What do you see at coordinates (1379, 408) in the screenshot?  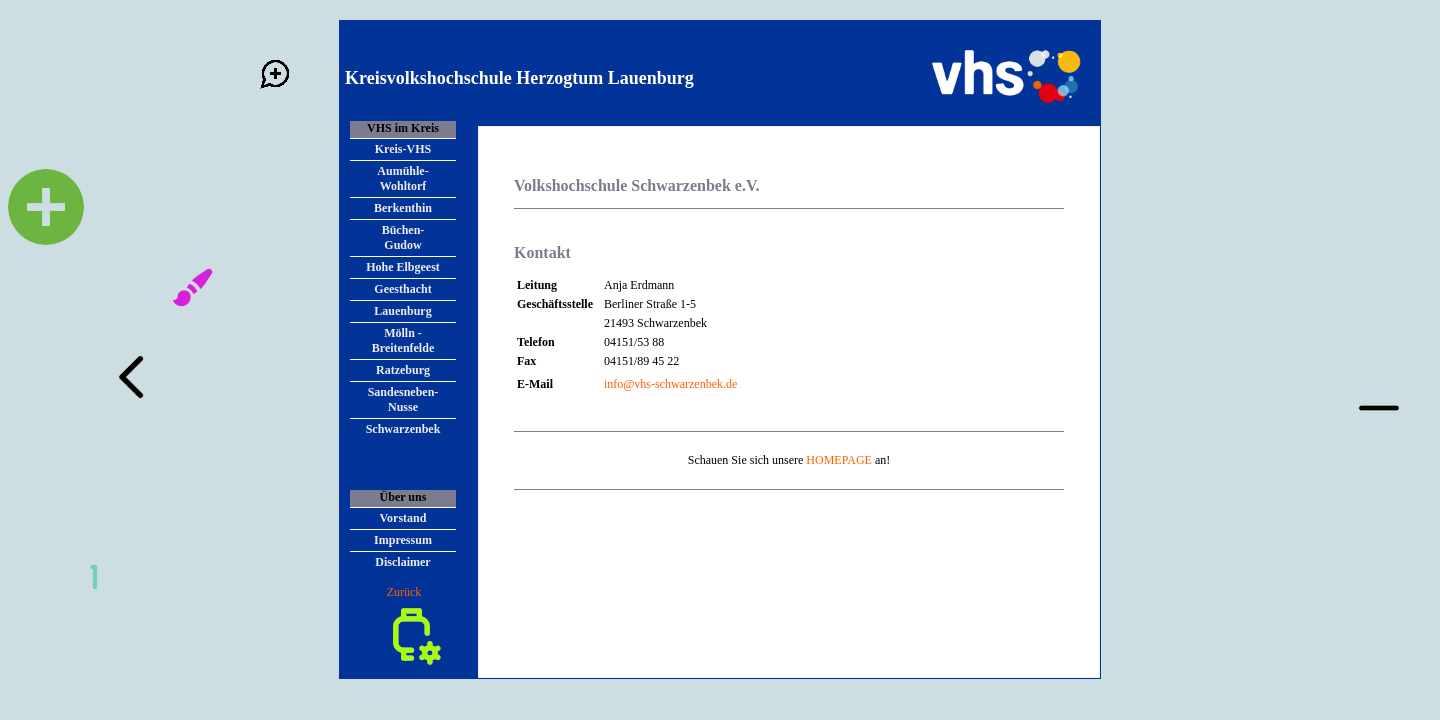 I see `insert a horizontal divider line` at bounding box center [1379, 408].